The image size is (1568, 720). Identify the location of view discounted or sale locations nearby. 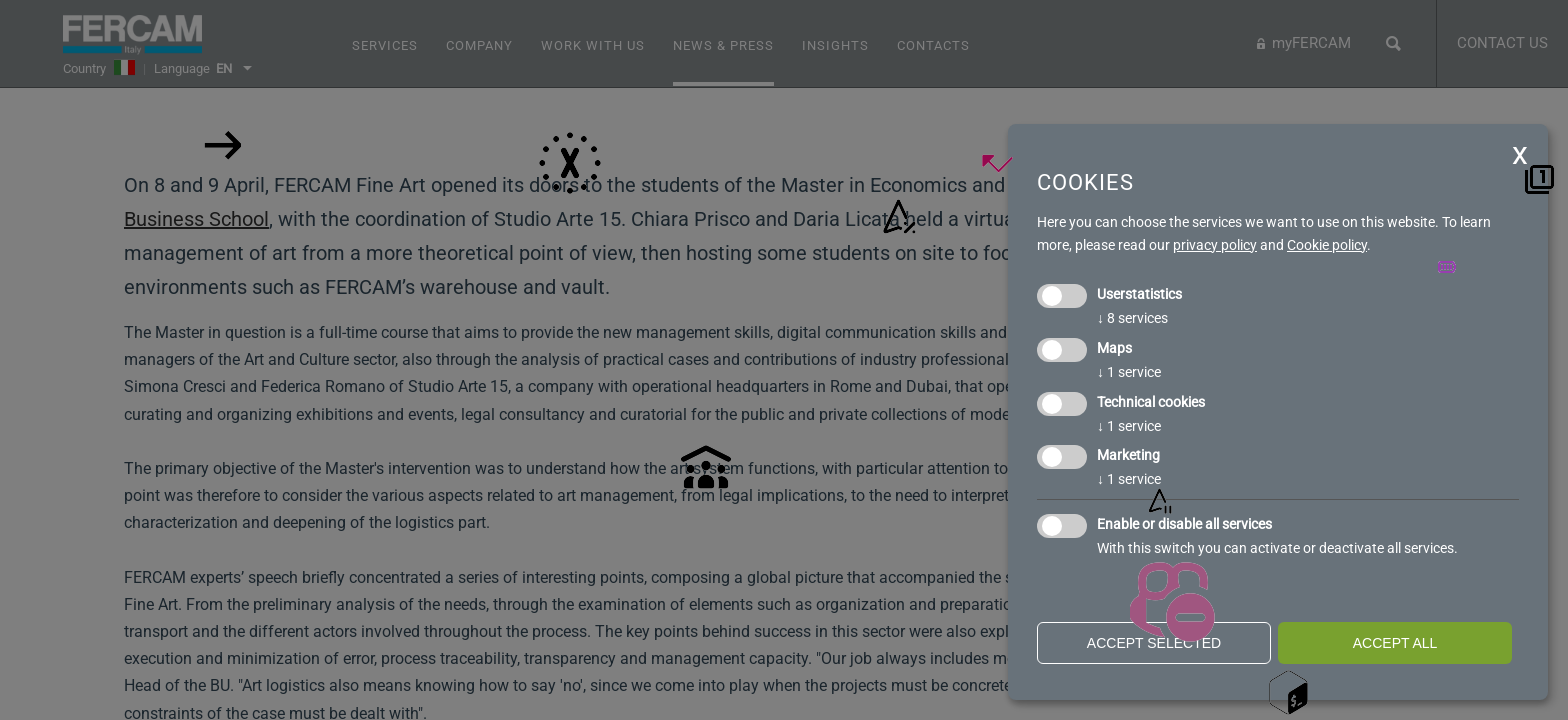
(898, 216).